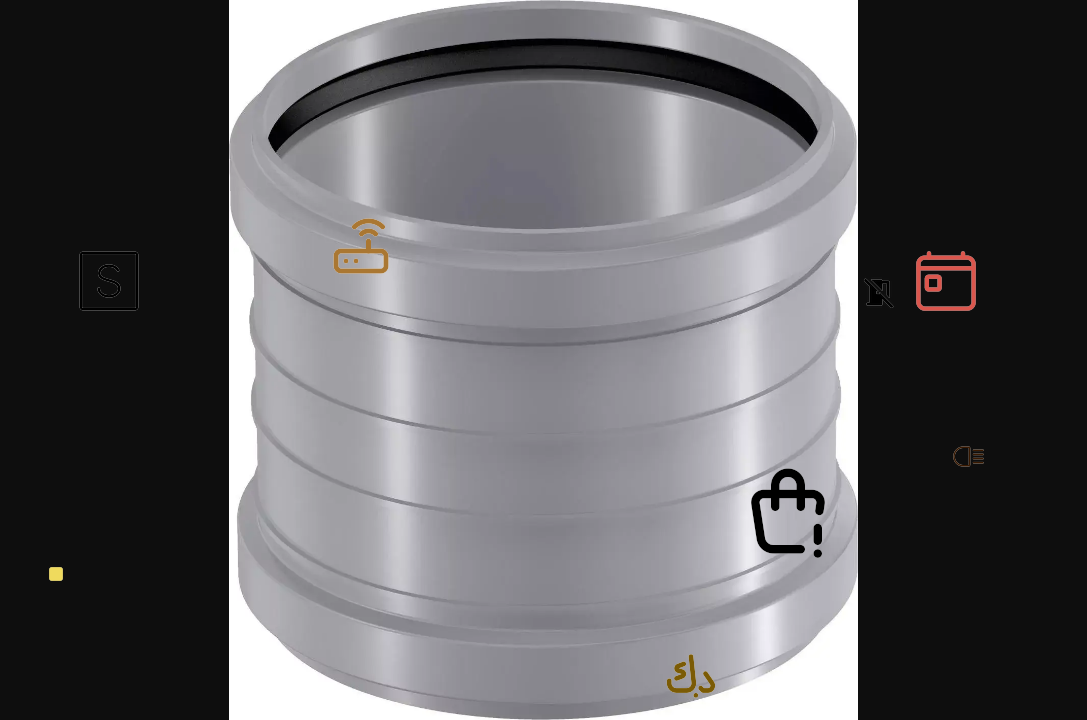 This screenshot has width=1087, height=720. I want to click on toggle vehicle headlights on/off, so click(968, 456).